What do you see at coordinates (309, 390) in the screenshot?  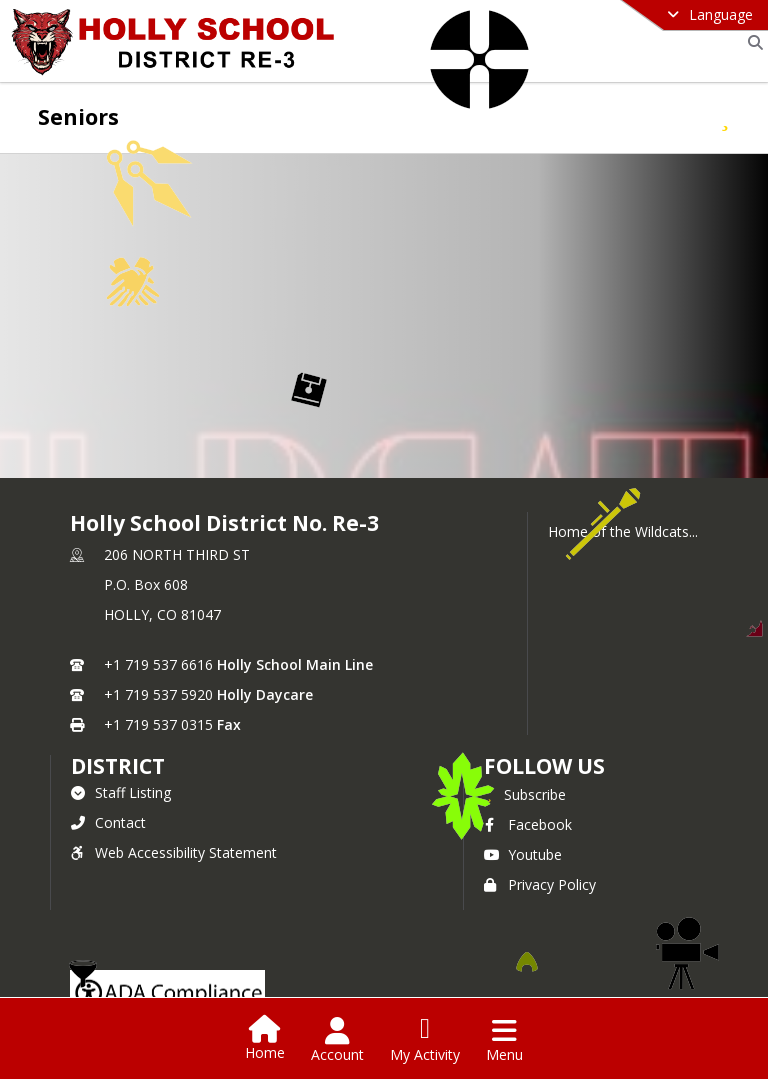 I see `save your current progress` at bounding box center [309, 390].